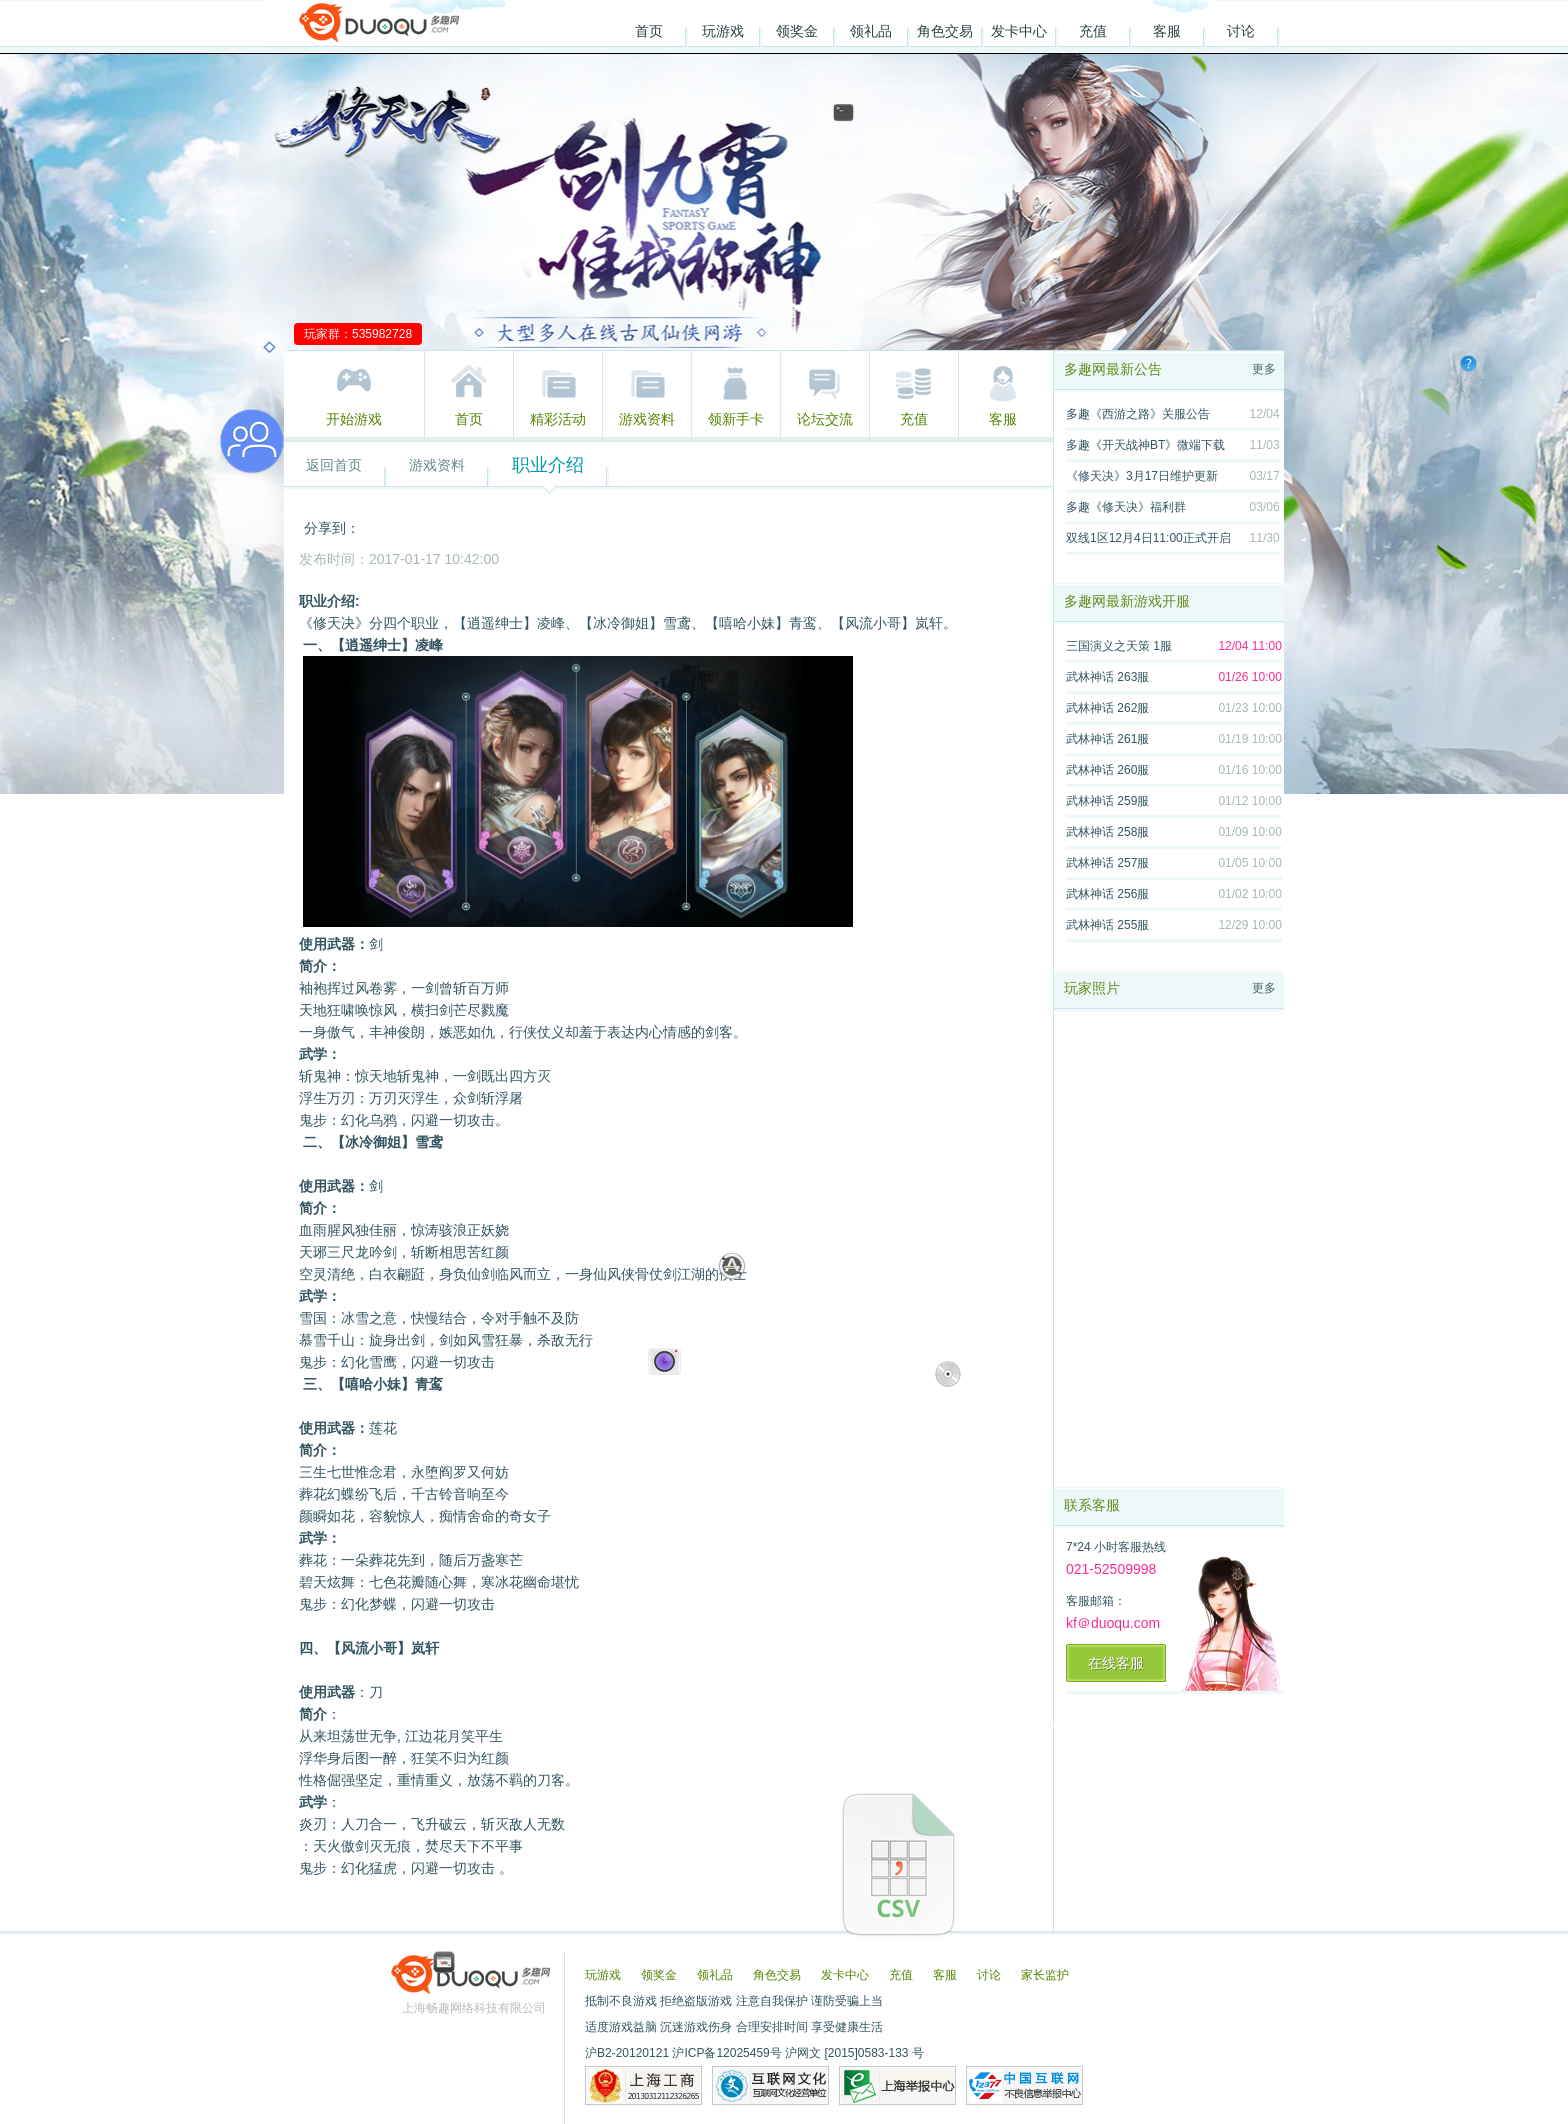 The width and height of the screenshot is (1568, 2124). I want to click on access help documentation or support, so click(1468, 363).